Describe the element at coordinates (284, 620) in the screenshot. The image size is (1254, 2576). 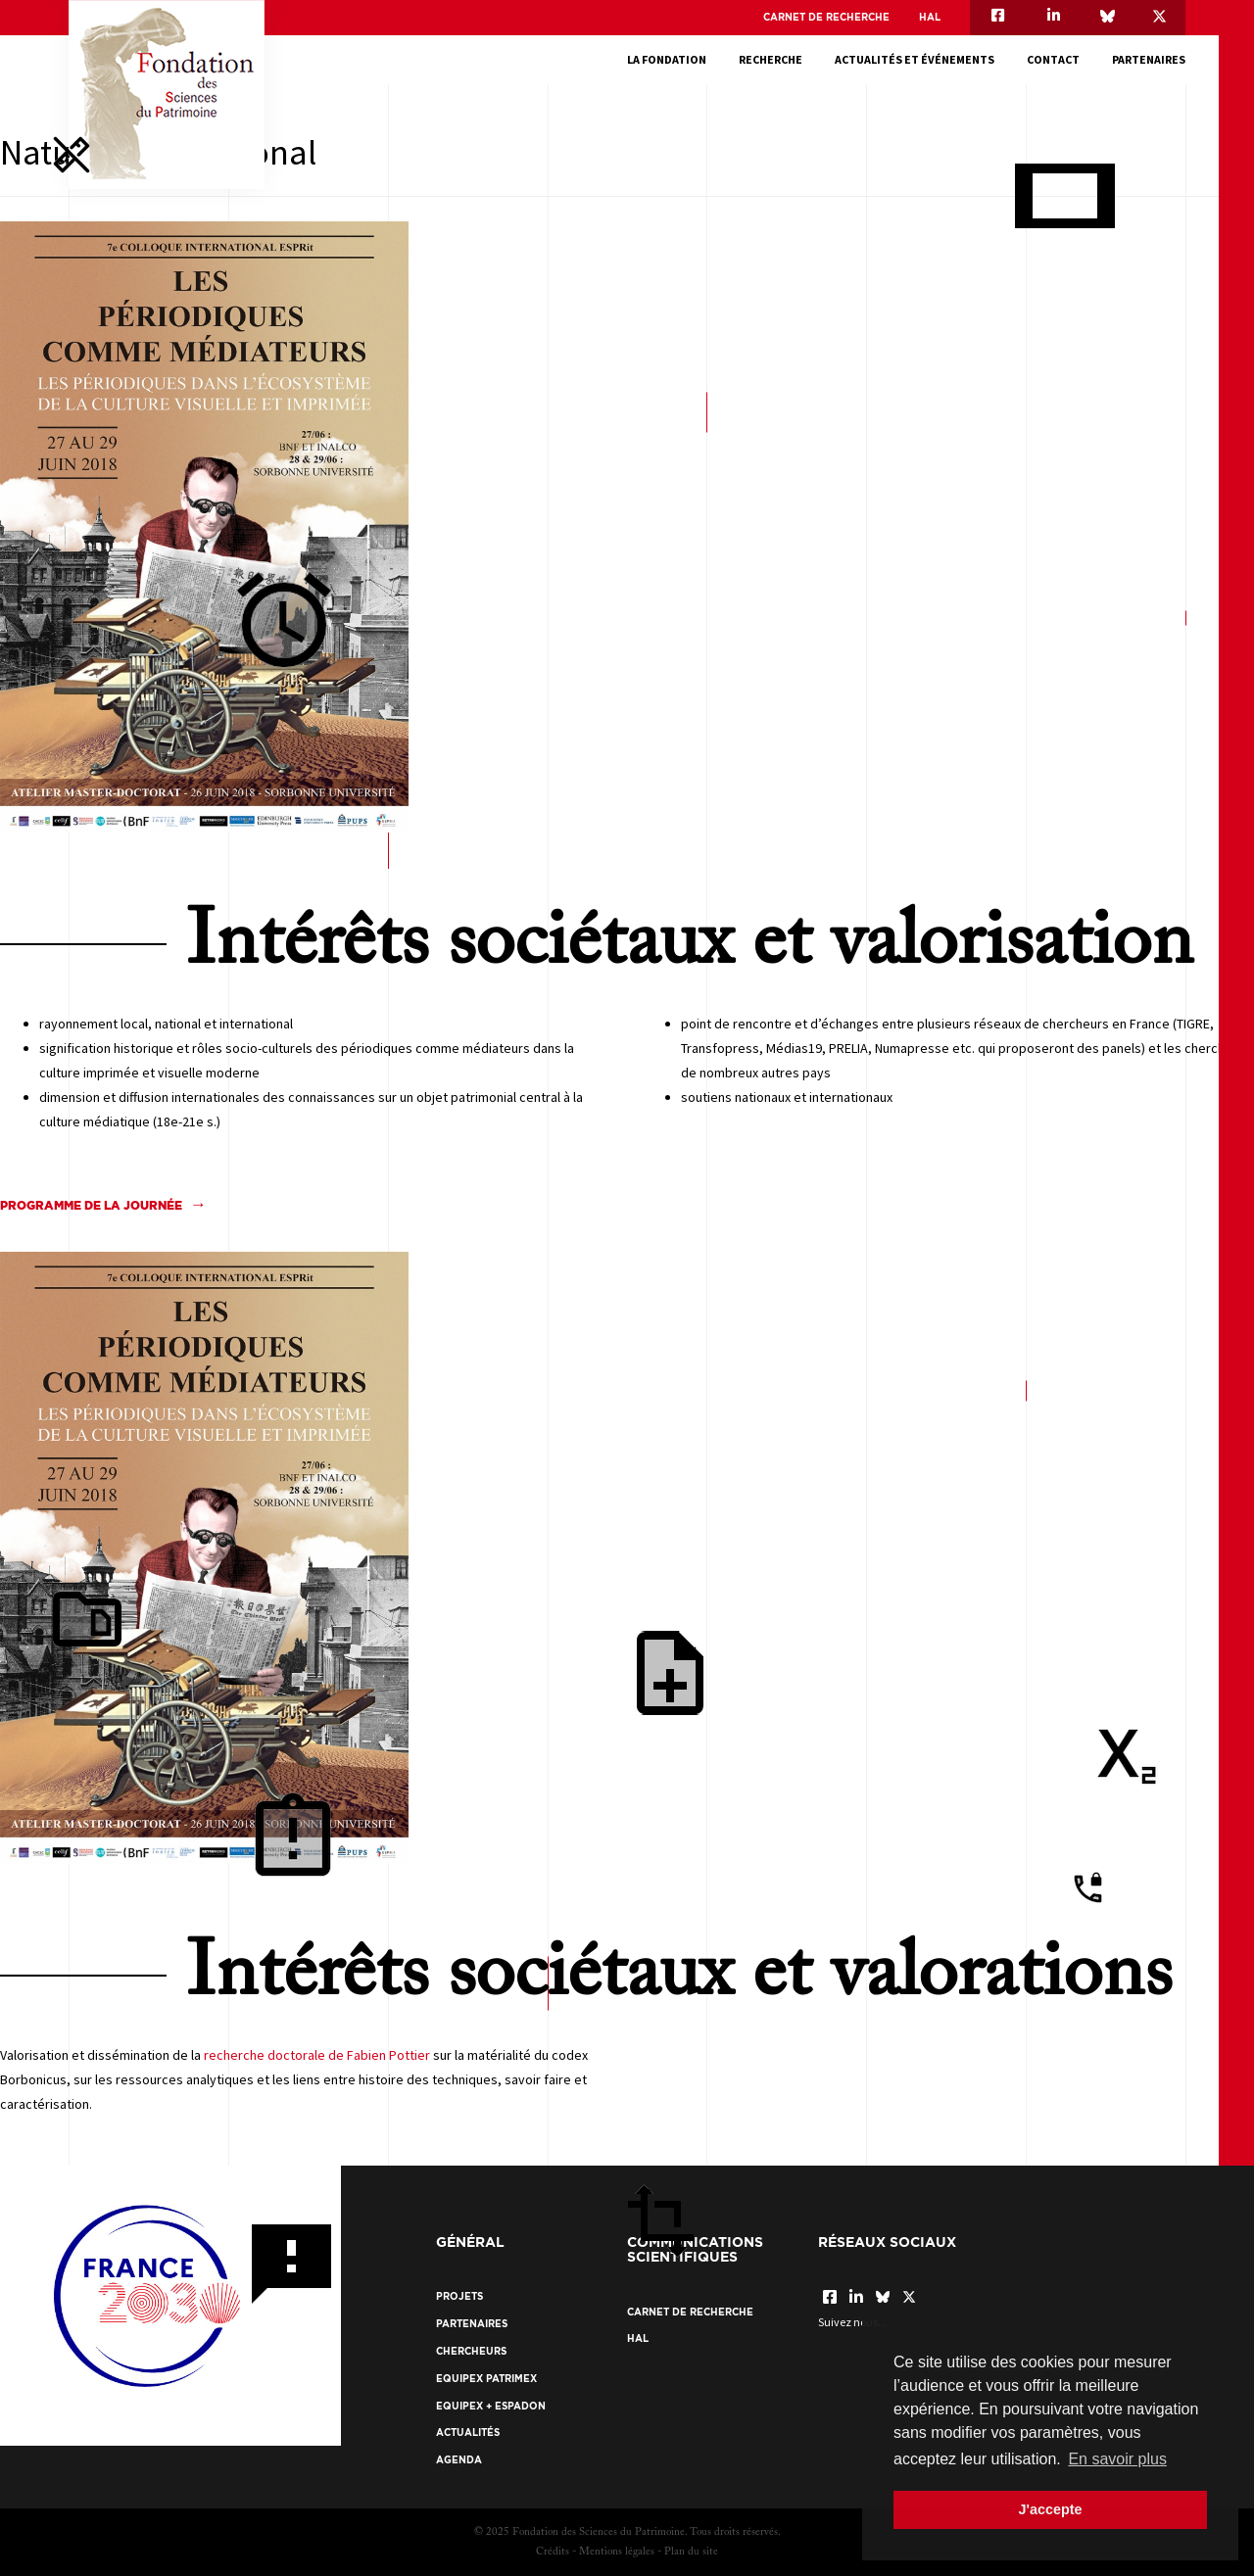
I see `set or manage alarms` at that location.